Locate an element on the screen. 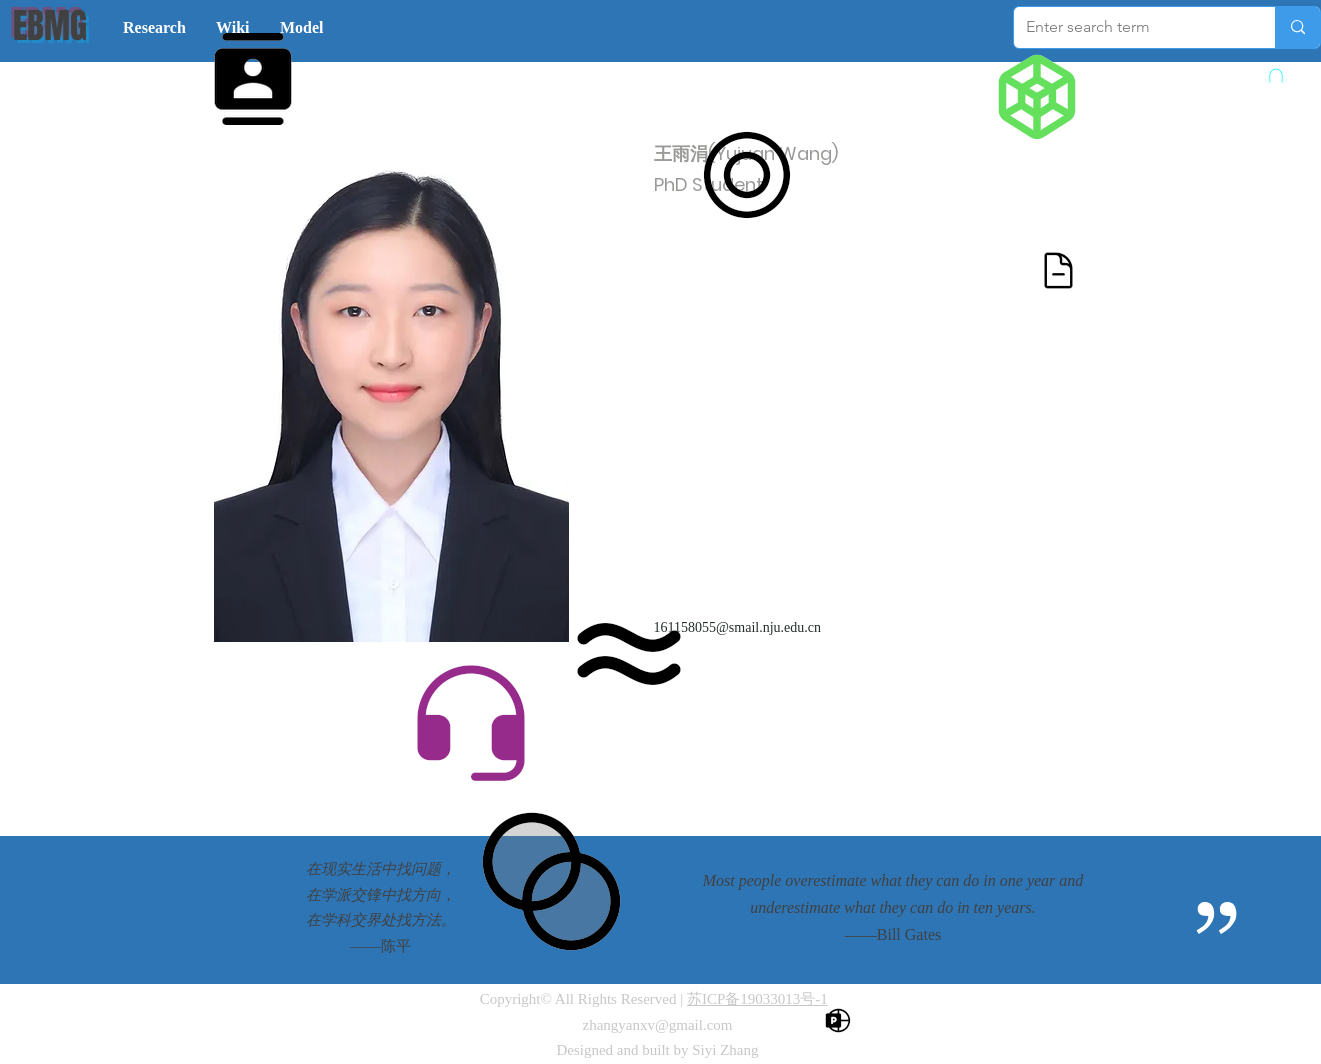 The width and height of the screenshot is (1321, 1064). access your contacts list is located at coordinates (253, 79).